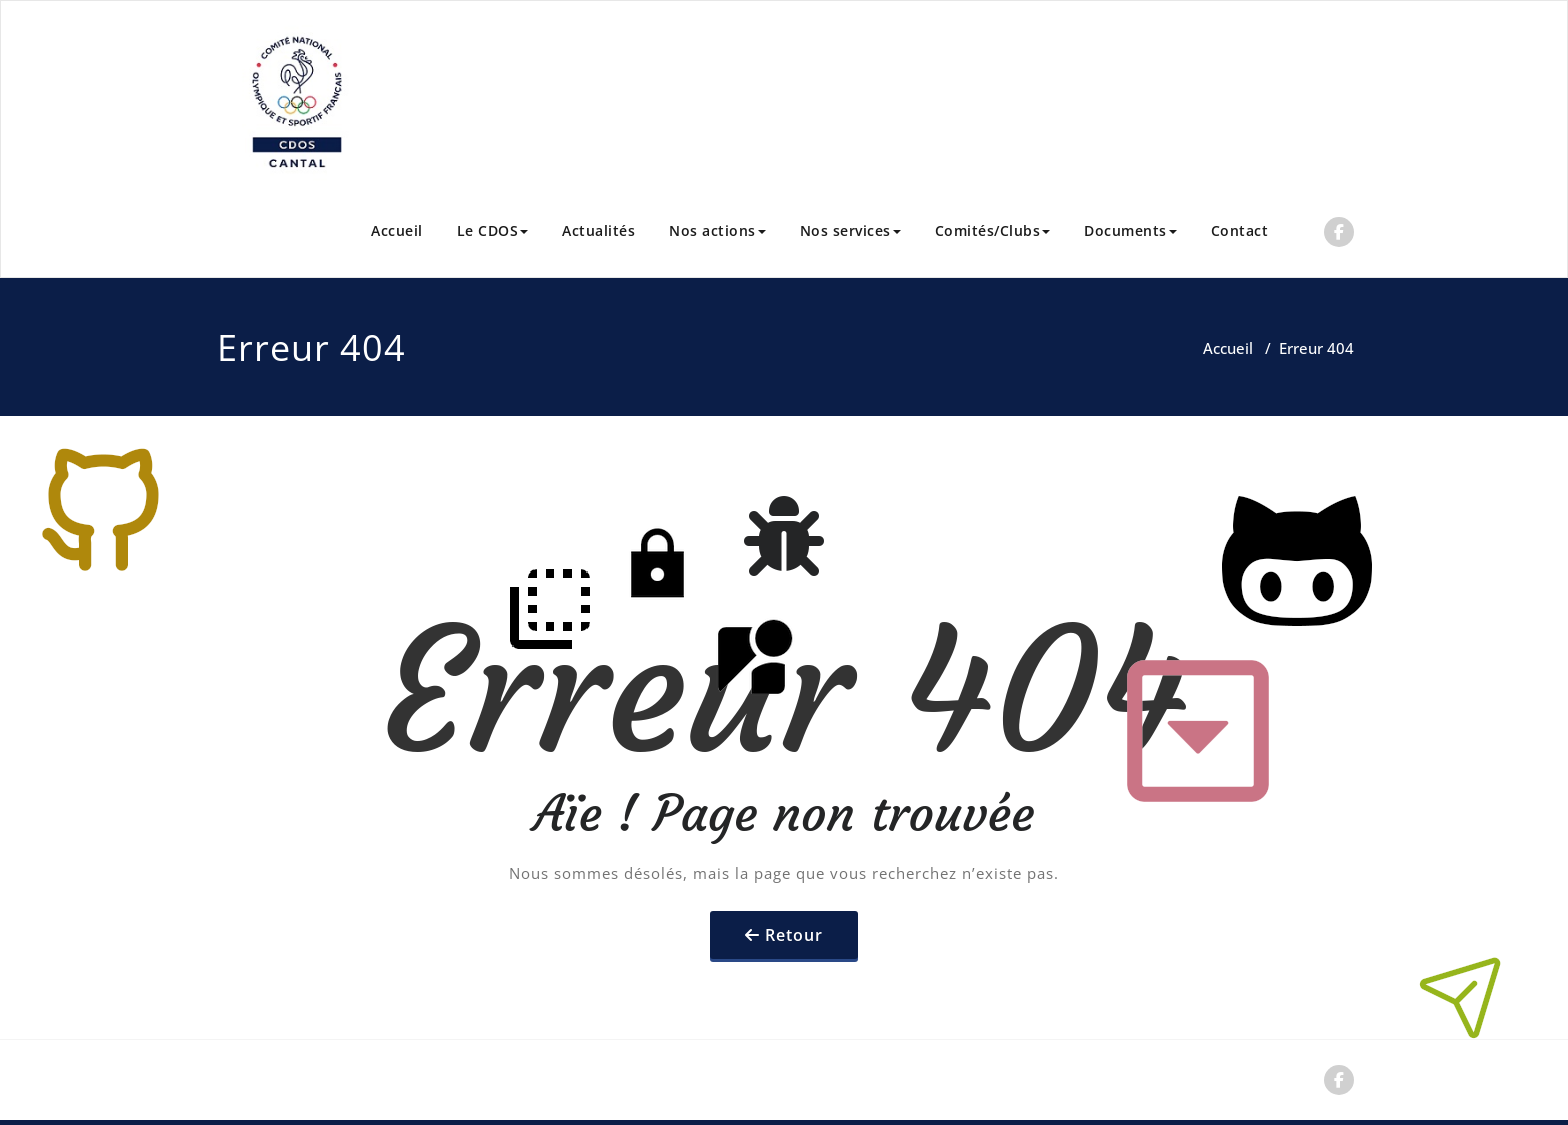  Describe the element at coordinates (550, 609) in the screenshot. I see `send element to back layer` at that location.